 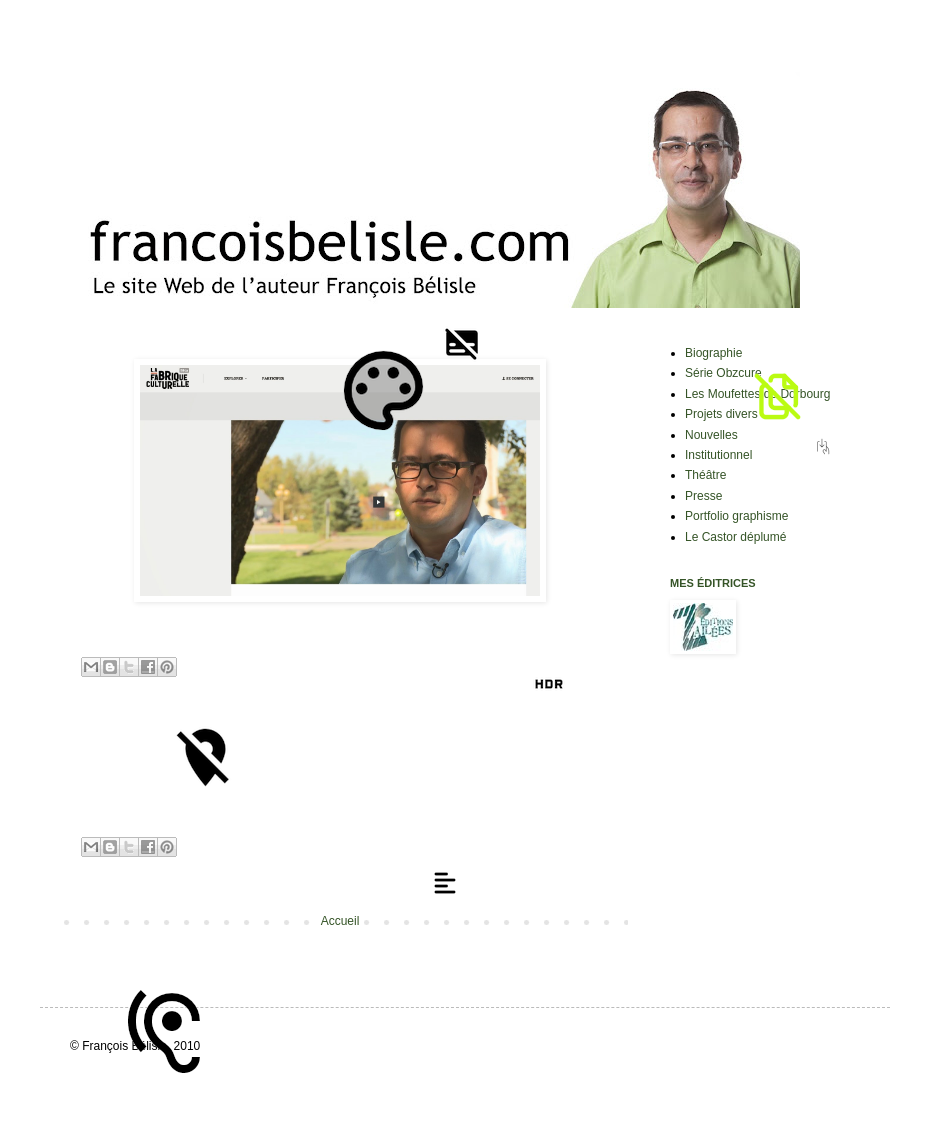 I want to click on HDR mode is currently enabled, so click(x=549, y=684).